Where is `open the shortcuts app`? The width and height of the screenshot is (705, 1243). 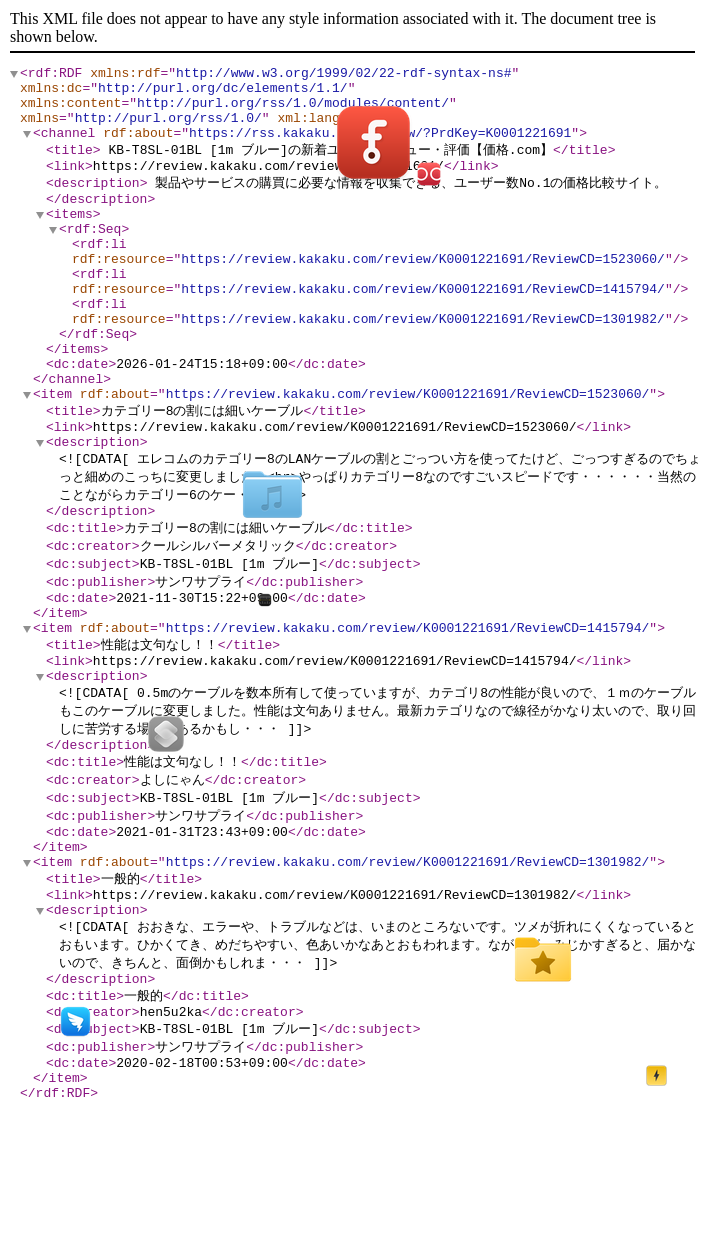
open the shortcuts app is located at coordinates (166, 734).